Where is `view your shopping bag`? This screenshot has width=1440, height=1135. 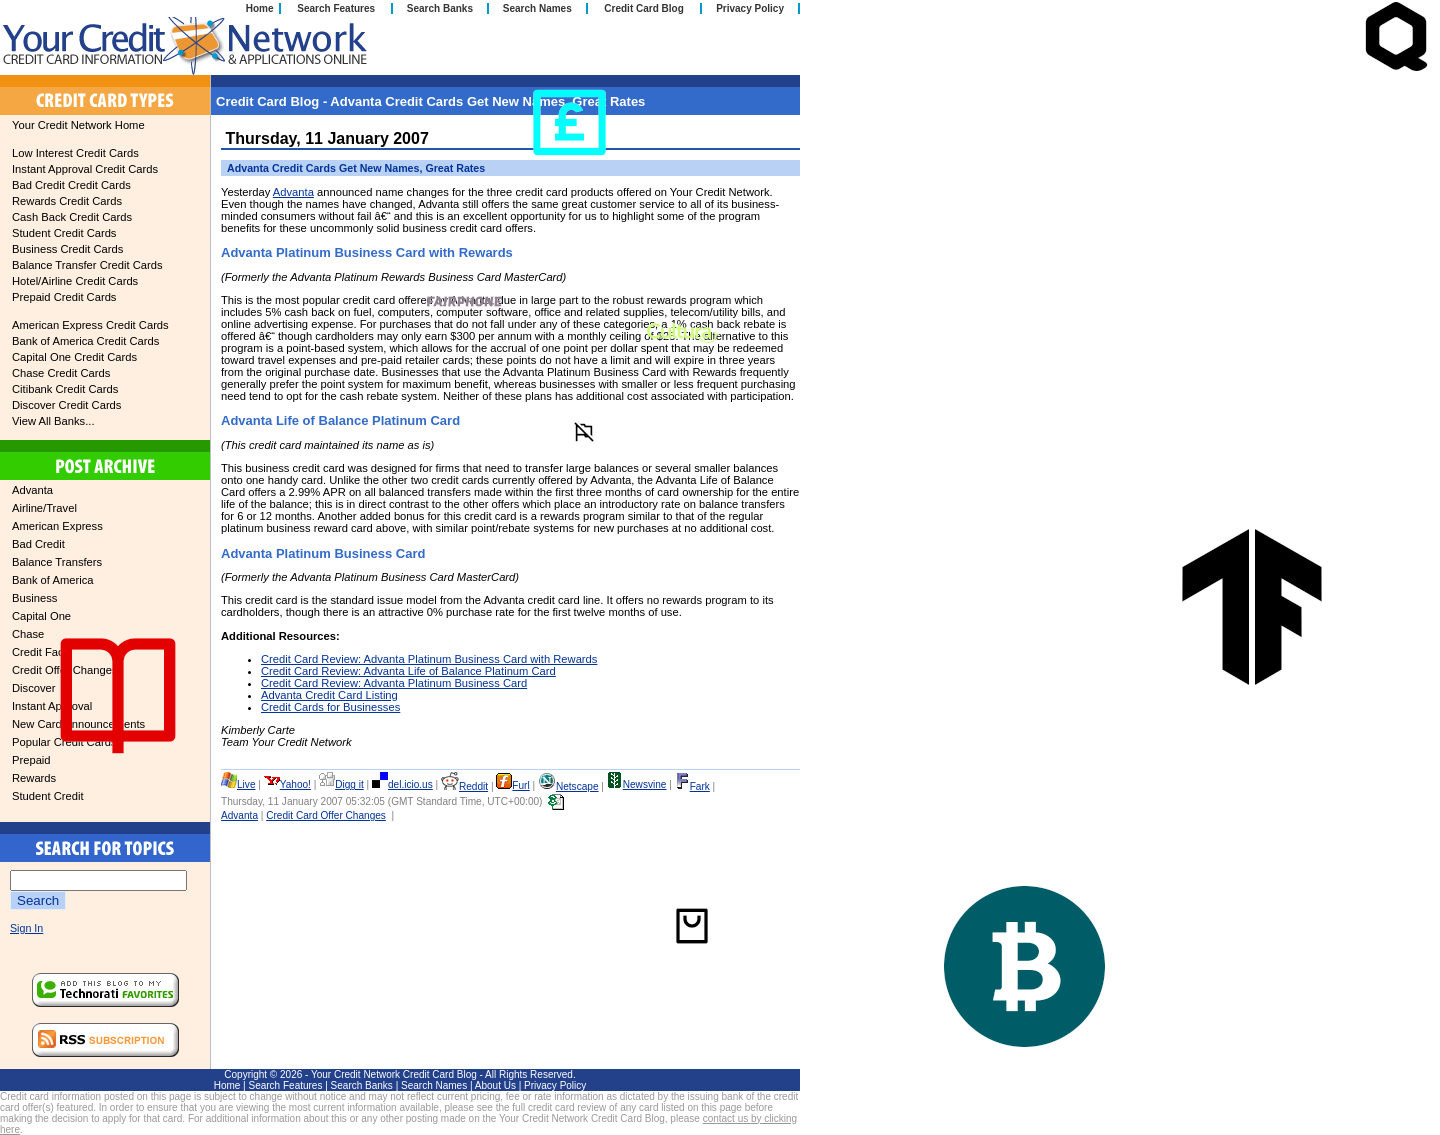 view your shopping bag is located at coordinates (692, 926).